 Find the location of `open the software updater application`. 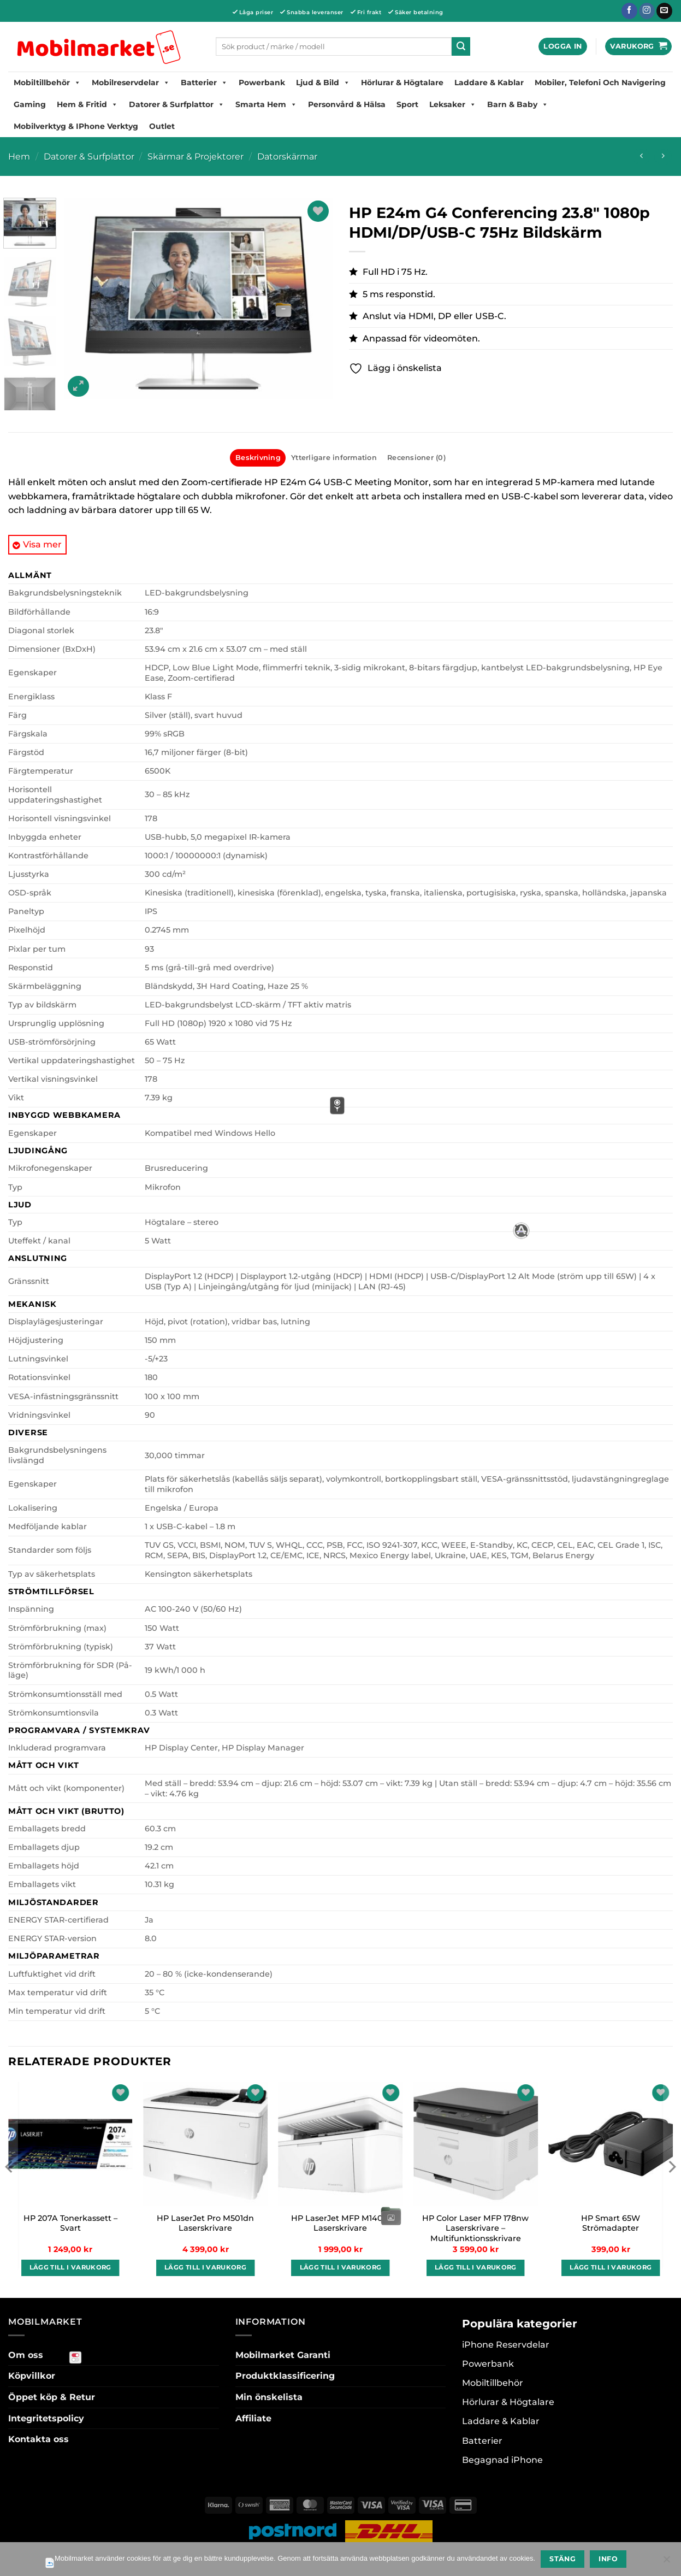

open the software updater application is located at coordinates (521, 1230).